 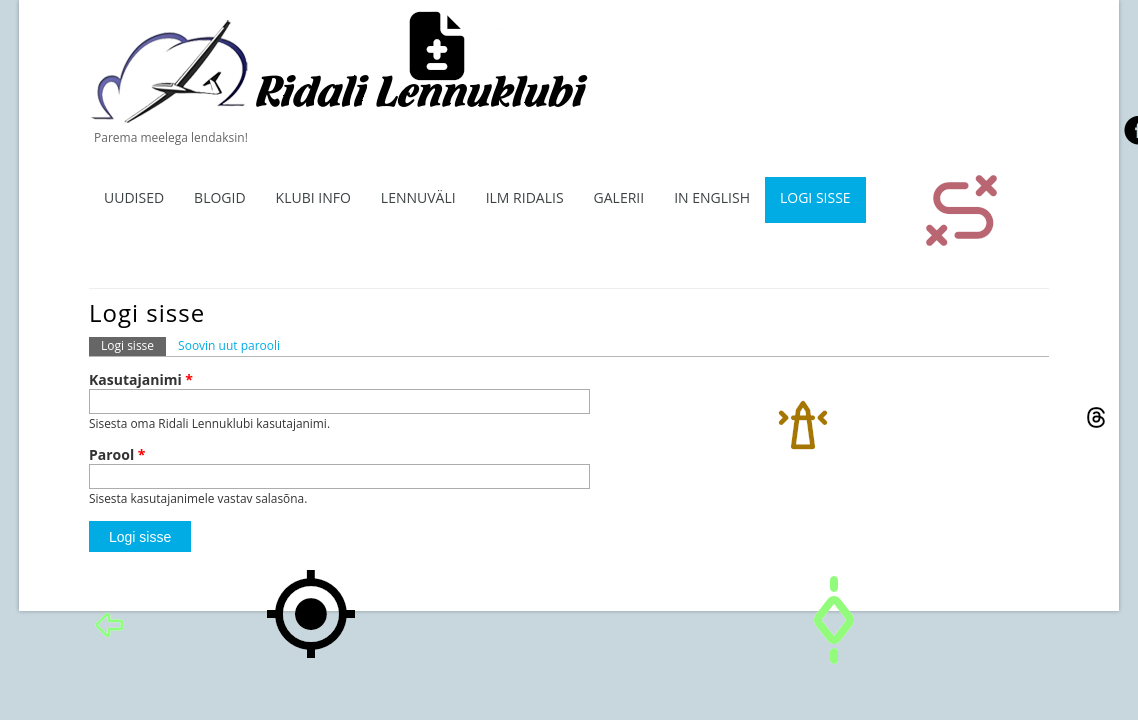 I want to click on cancel or remove a route, so click(x=961, y=210).